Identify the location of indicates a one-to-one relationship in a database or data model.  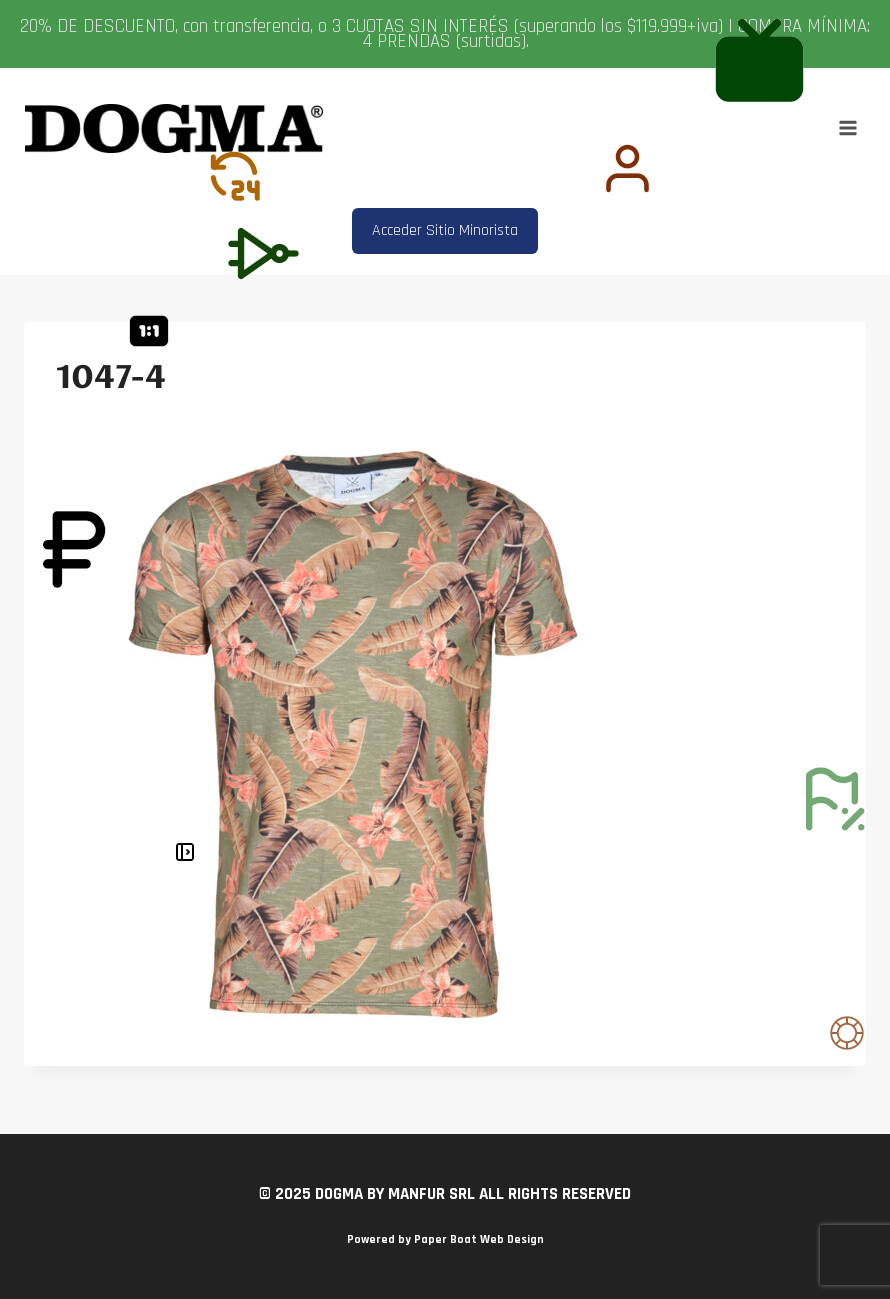
(149, 331).